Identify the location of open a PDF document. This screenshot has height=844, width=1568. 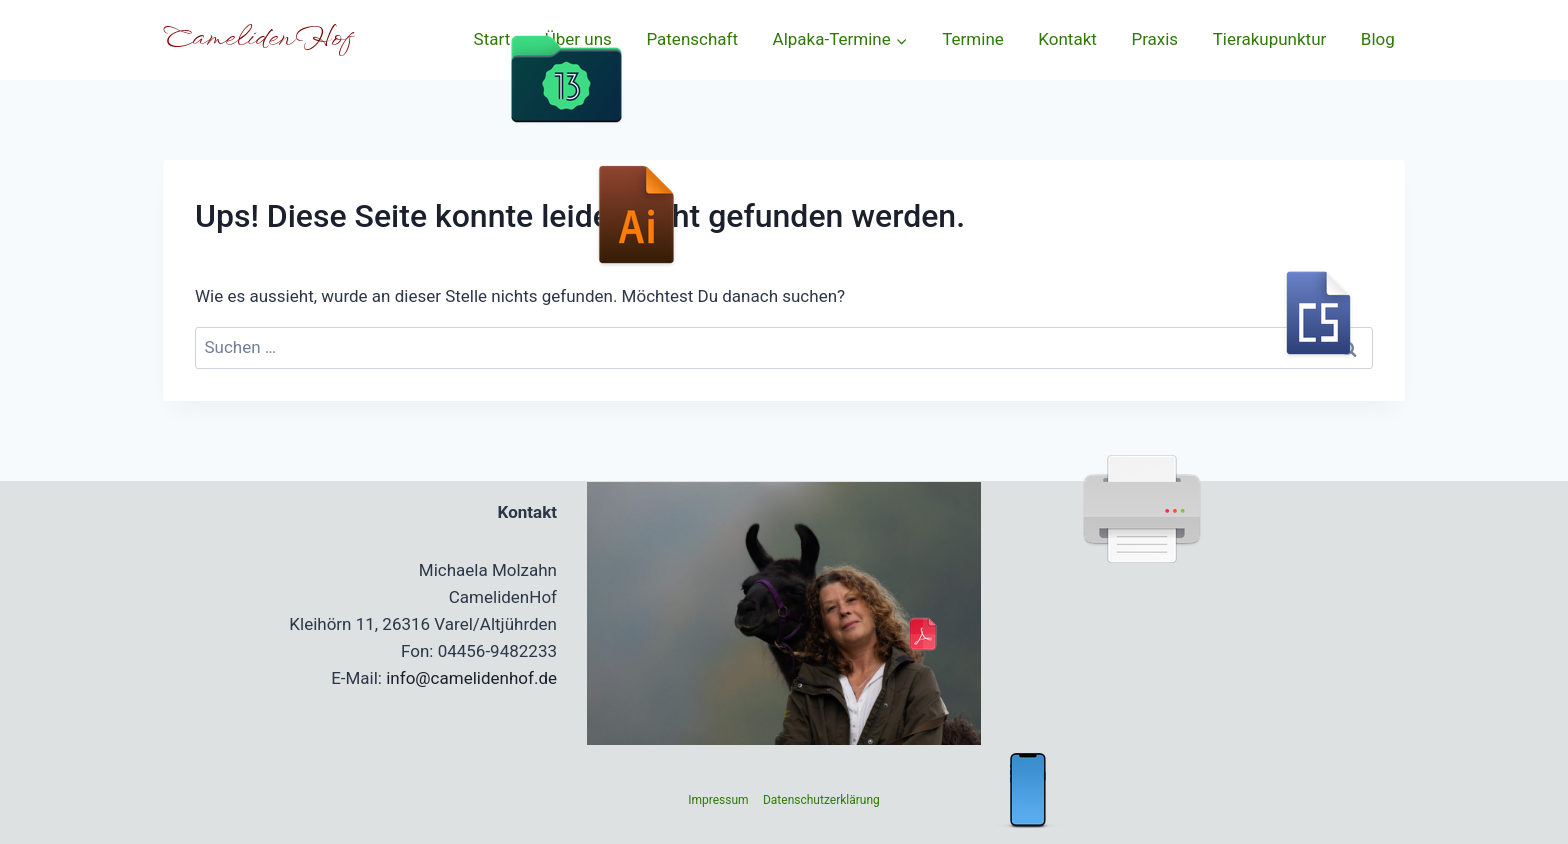
(923, 634).